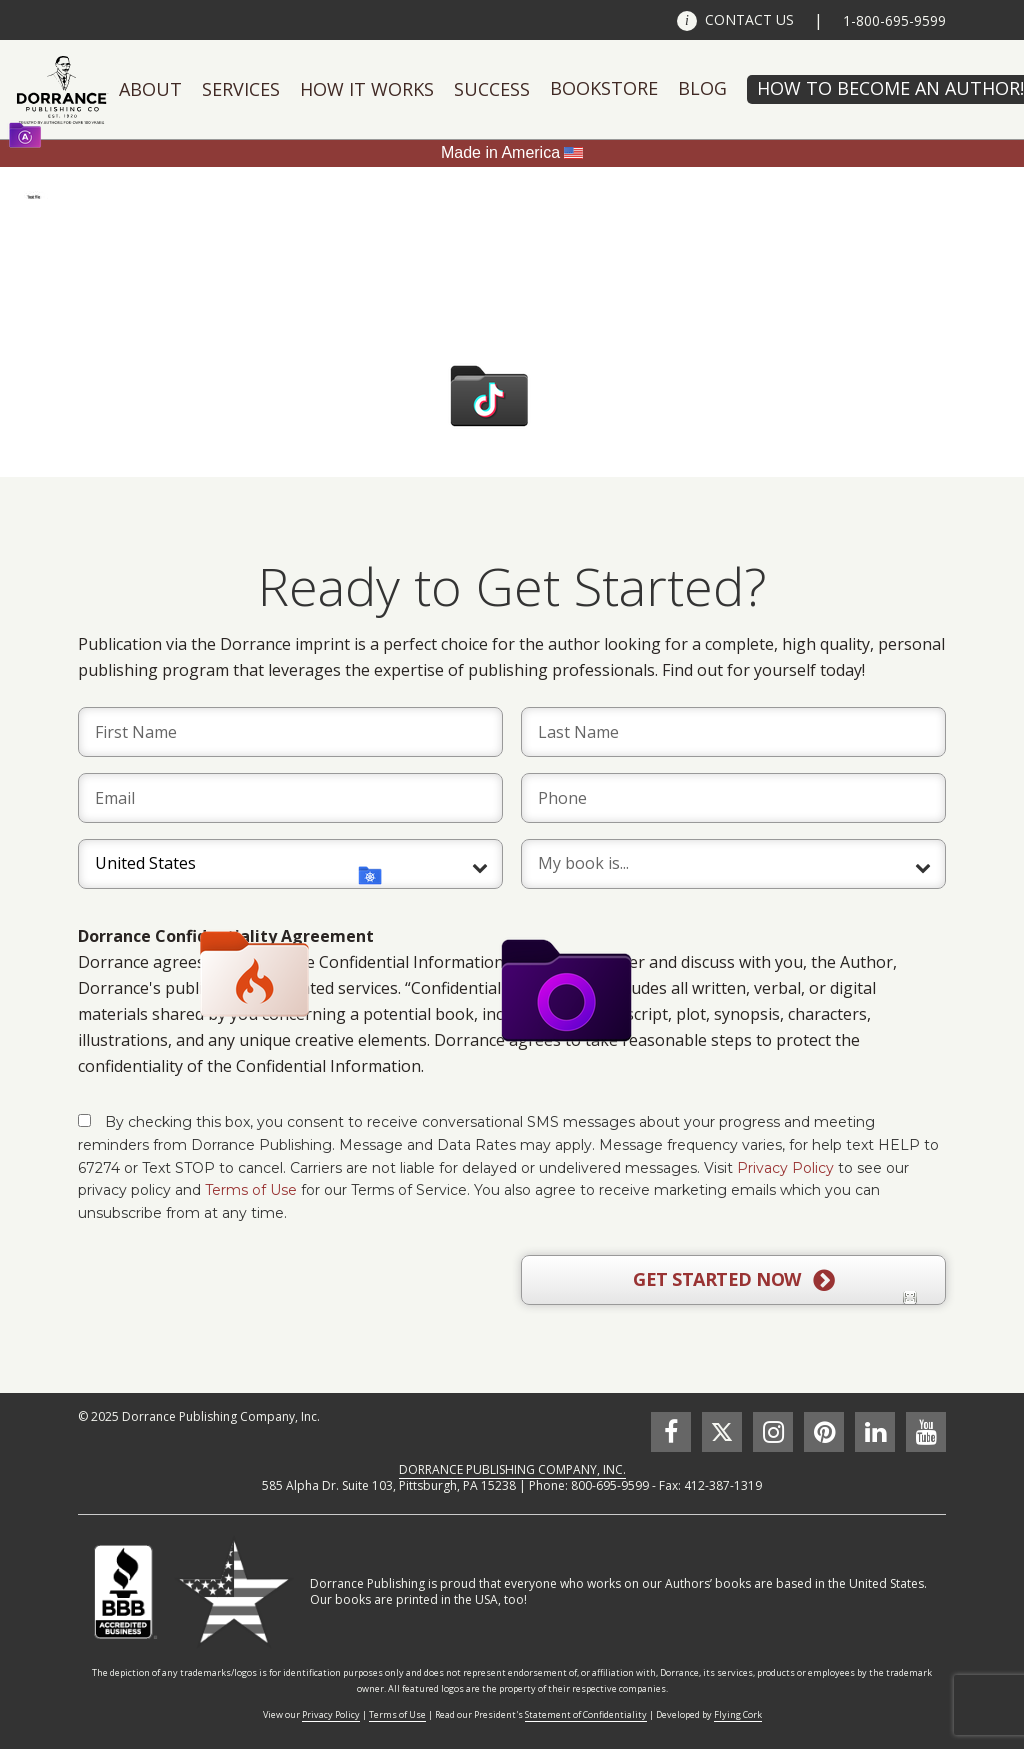 The image size is (1024, 1749). I want to click on open GOG Galaxy game library folder, so click(566, 994).